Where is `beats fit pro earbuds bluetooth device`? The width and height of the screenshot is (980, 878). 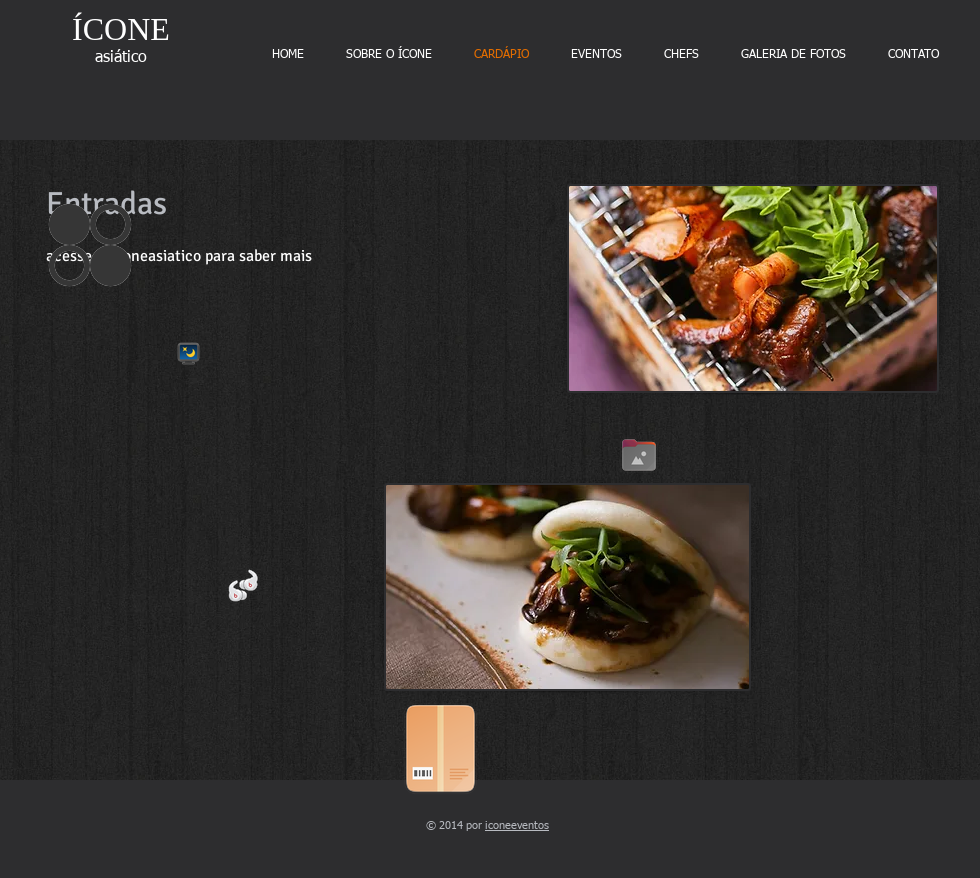
beats fit pro earbuds bluetooth device is located at coordinates (243, 586).